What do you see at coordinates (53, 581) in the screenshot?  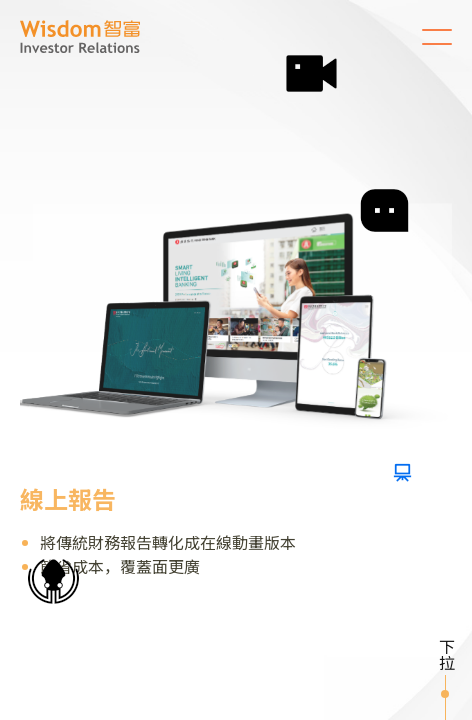 I see `open GitKraken git client` at bounding box center [53, 581].